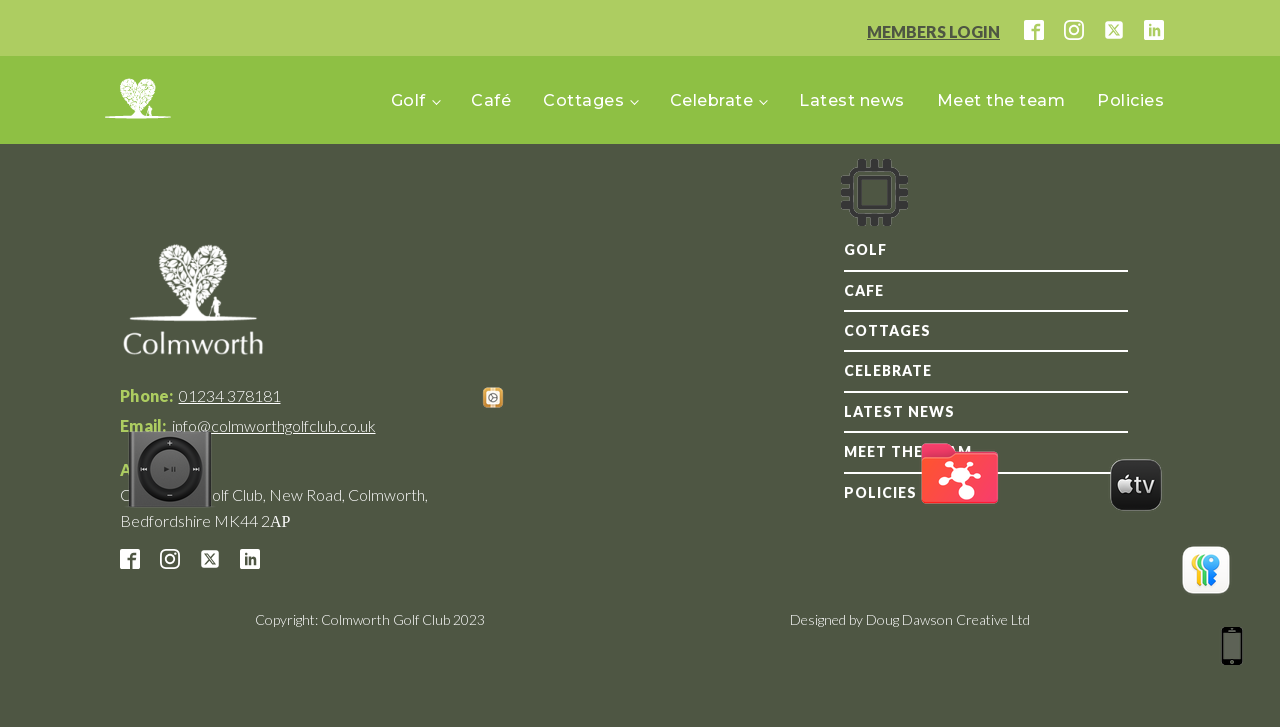 Image resolution: width=1280 pixels, height=727 pixels. Describe the element at coordinates (170, 469) in the screenshot. I see `iPod shuffle device in space gray` at that location.